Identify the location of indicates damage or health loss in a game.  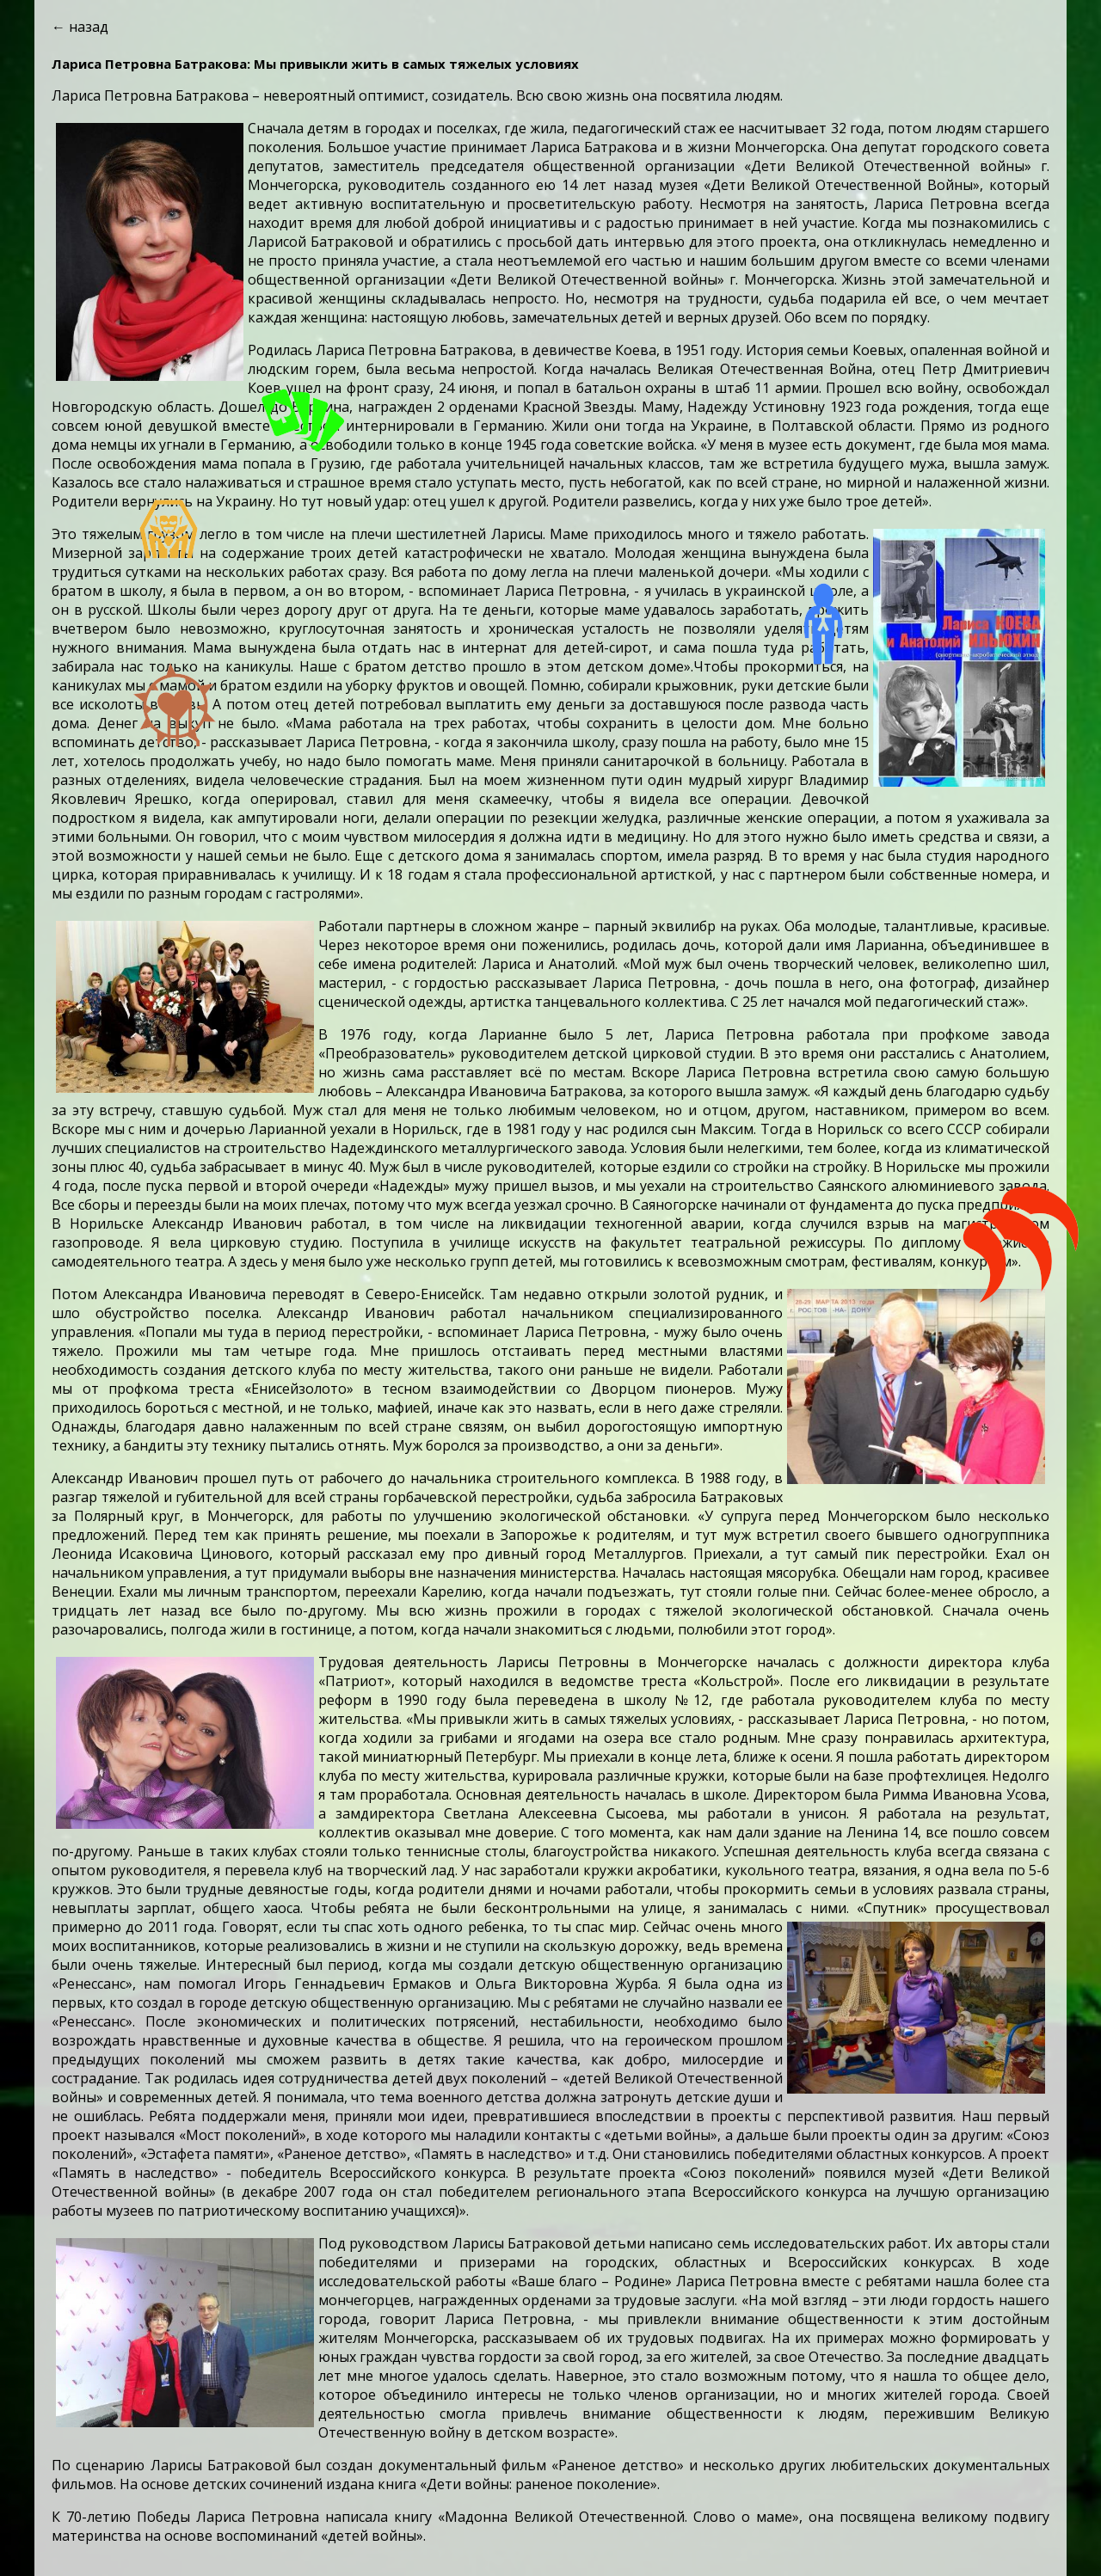
(175, 704).